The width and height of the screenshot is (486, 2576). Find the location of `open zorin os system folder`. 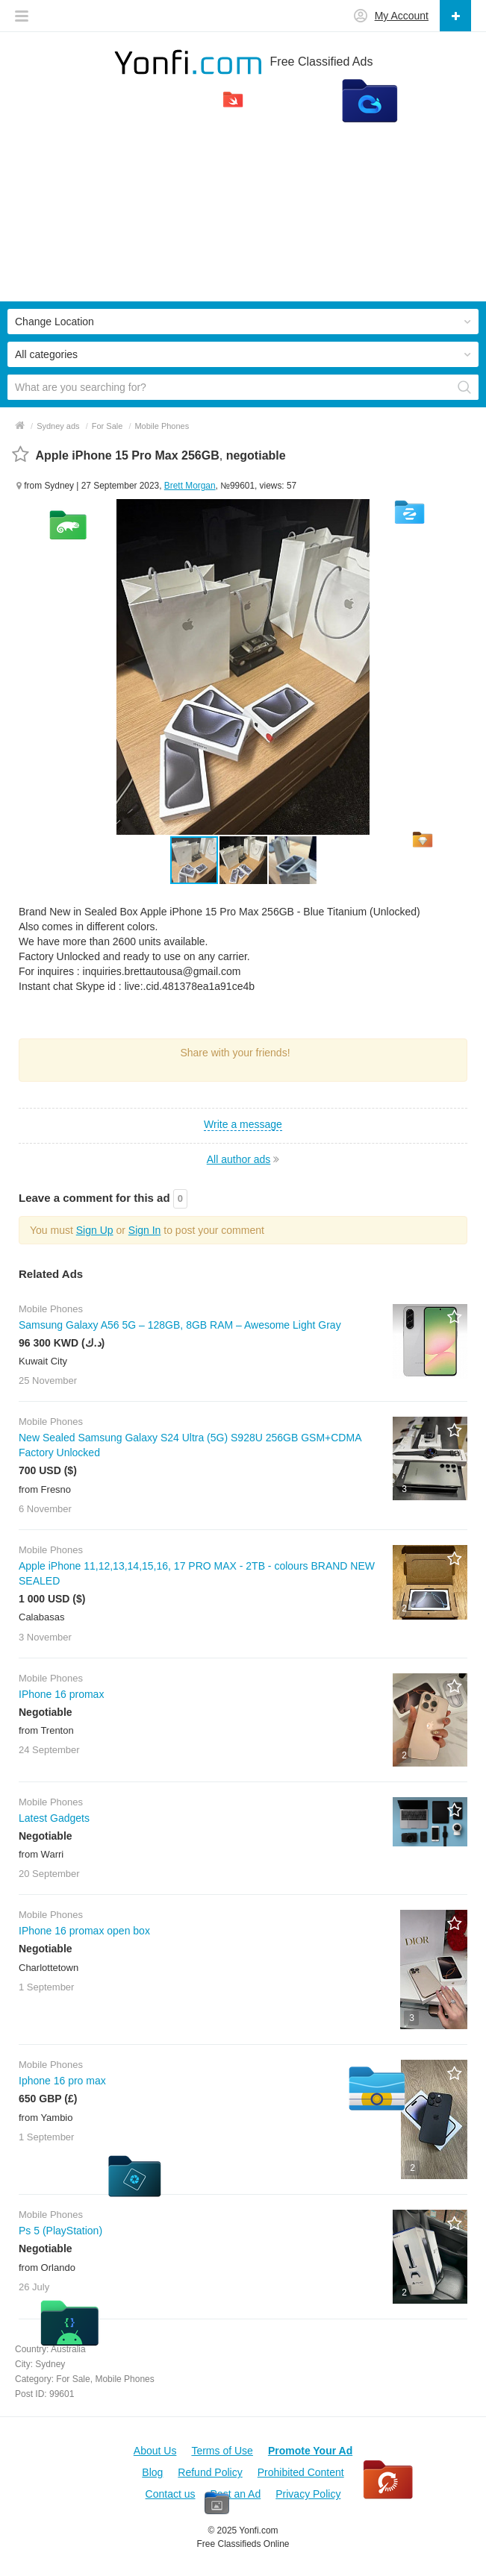

open zorin os system folder is located at coordinates (409, 513).